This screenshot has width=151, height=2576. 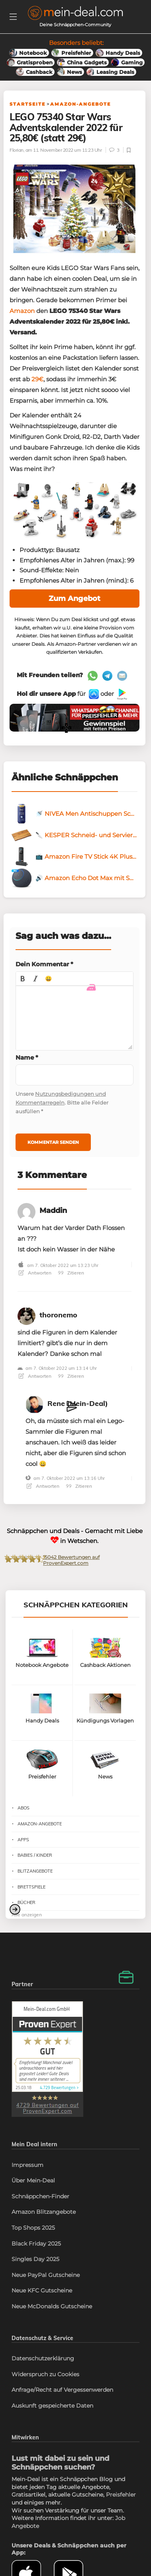 What do you see at coordinates (126, 1977) in the screenshot?
I see `access work or business-related content` at bounding box center [126, 1977].